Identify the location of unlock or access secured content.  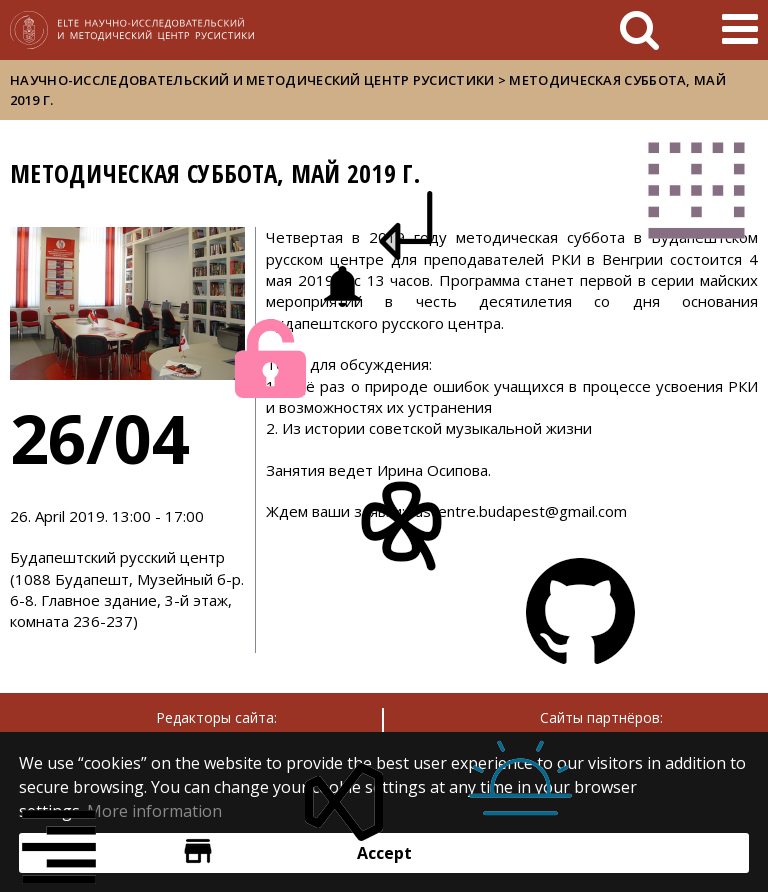
(270, 358).